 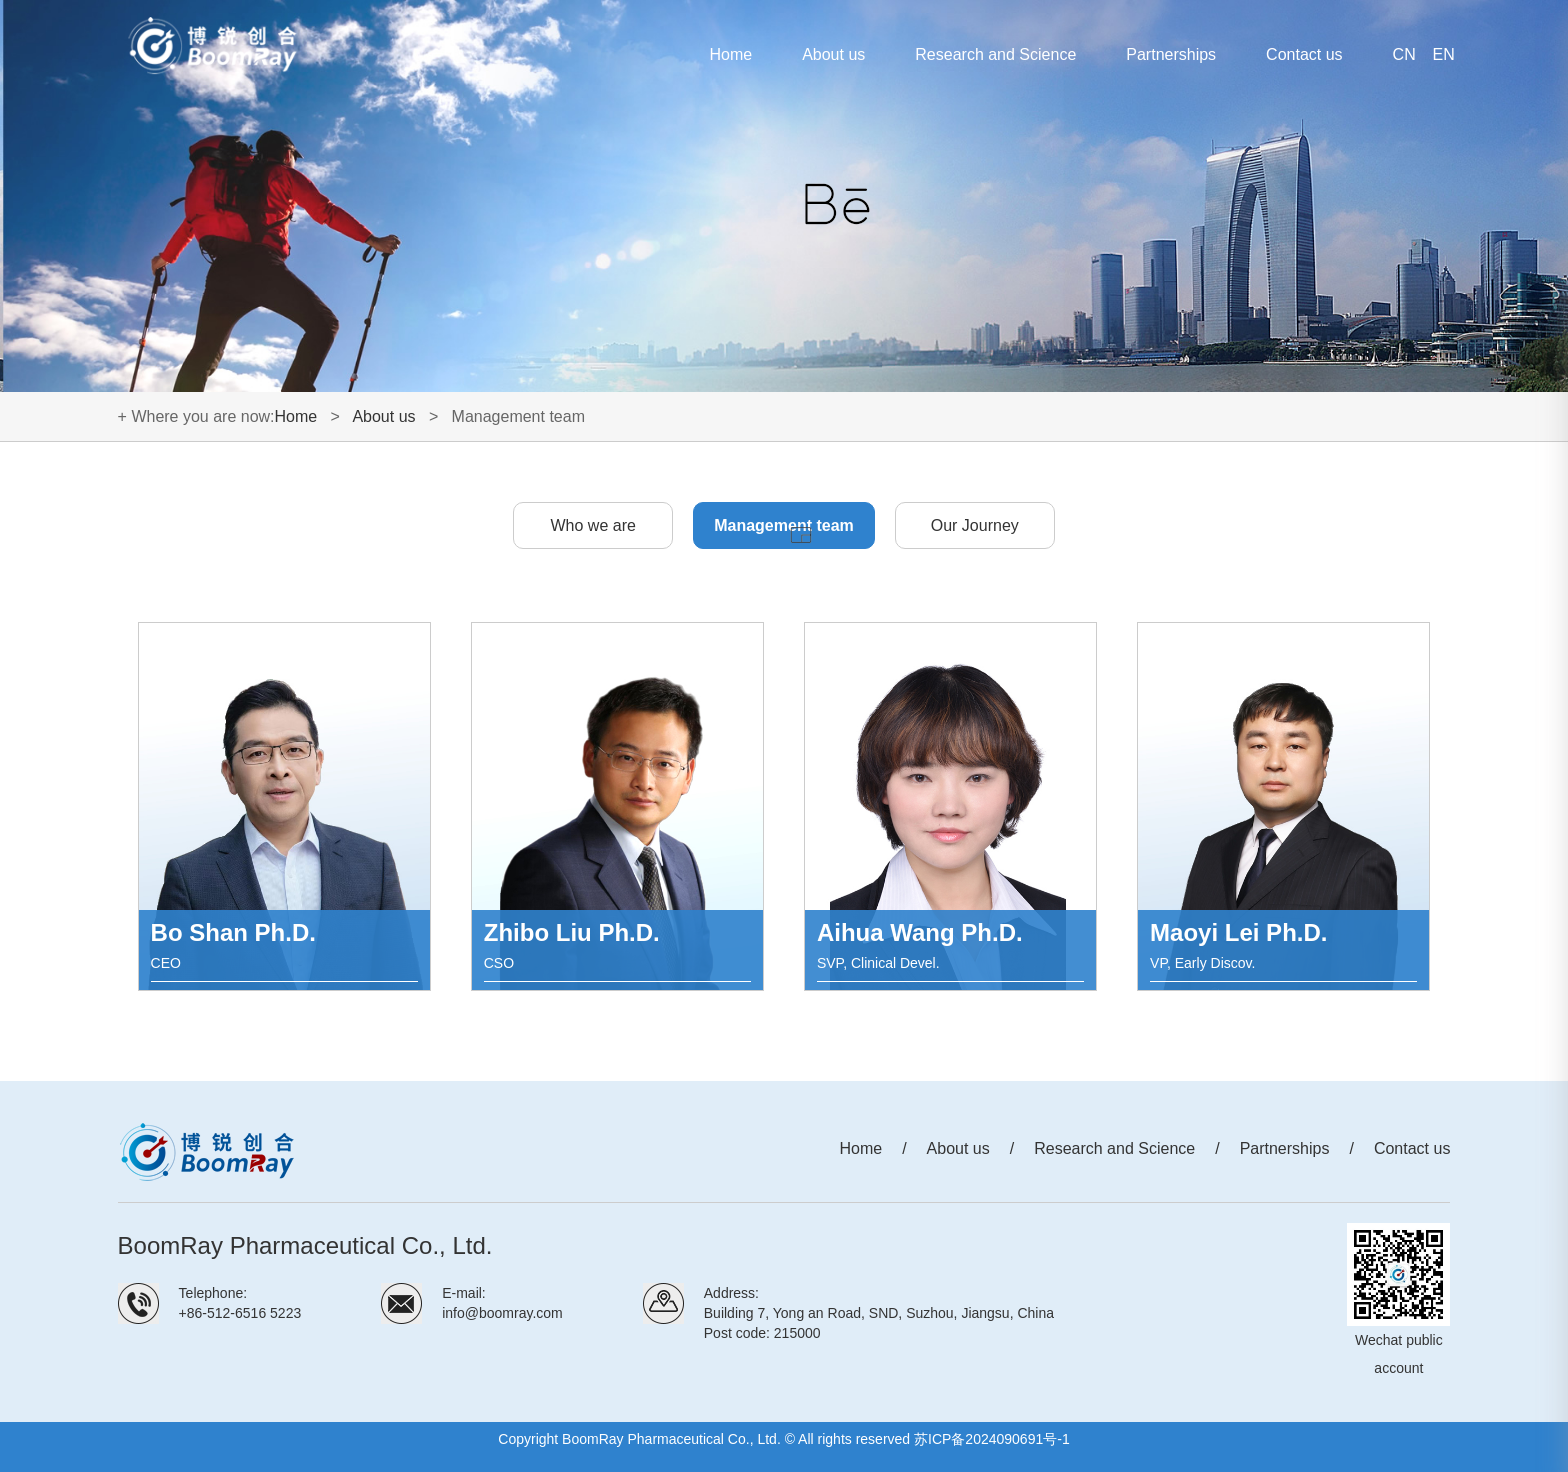 I want to click on view behance portfolio, so click(x=835, y=204).